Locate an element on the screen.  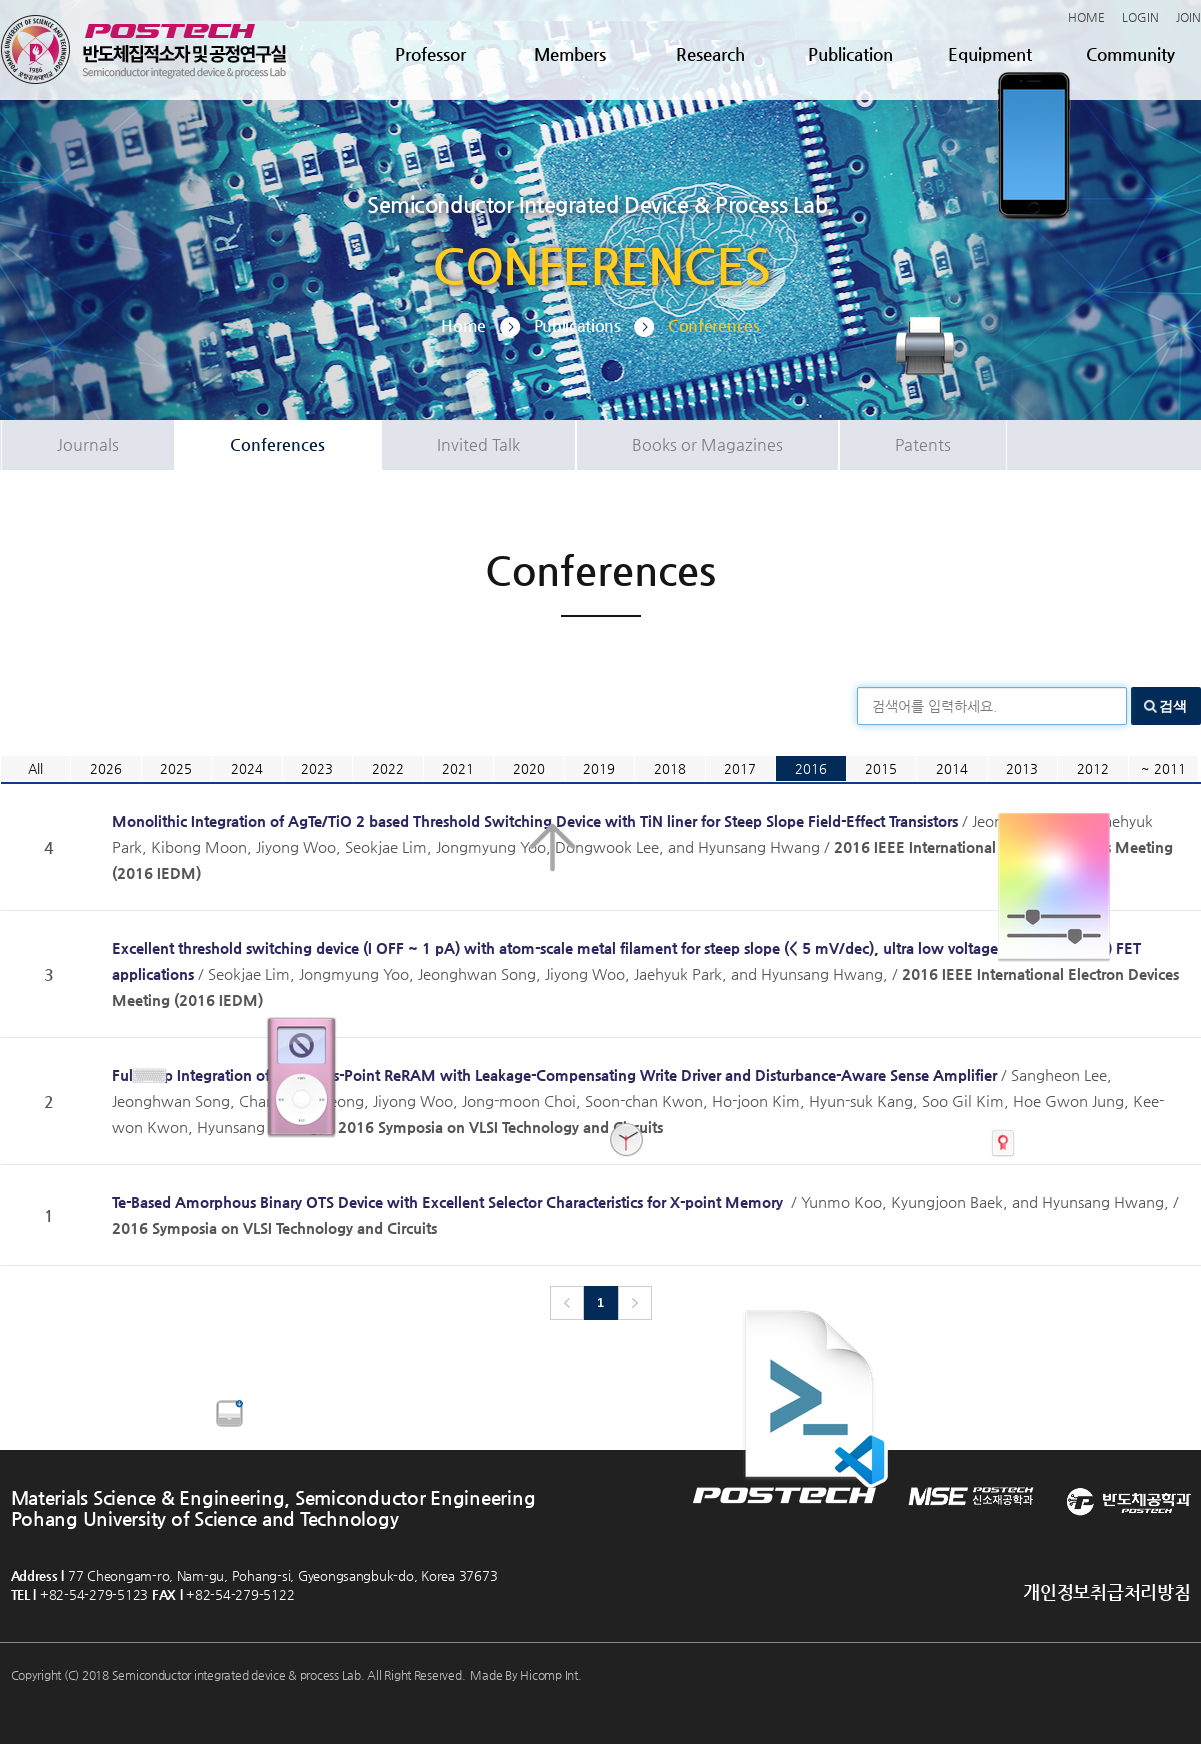
pkcs7 certificate bundle file is located at coordinates (1003, 1143).